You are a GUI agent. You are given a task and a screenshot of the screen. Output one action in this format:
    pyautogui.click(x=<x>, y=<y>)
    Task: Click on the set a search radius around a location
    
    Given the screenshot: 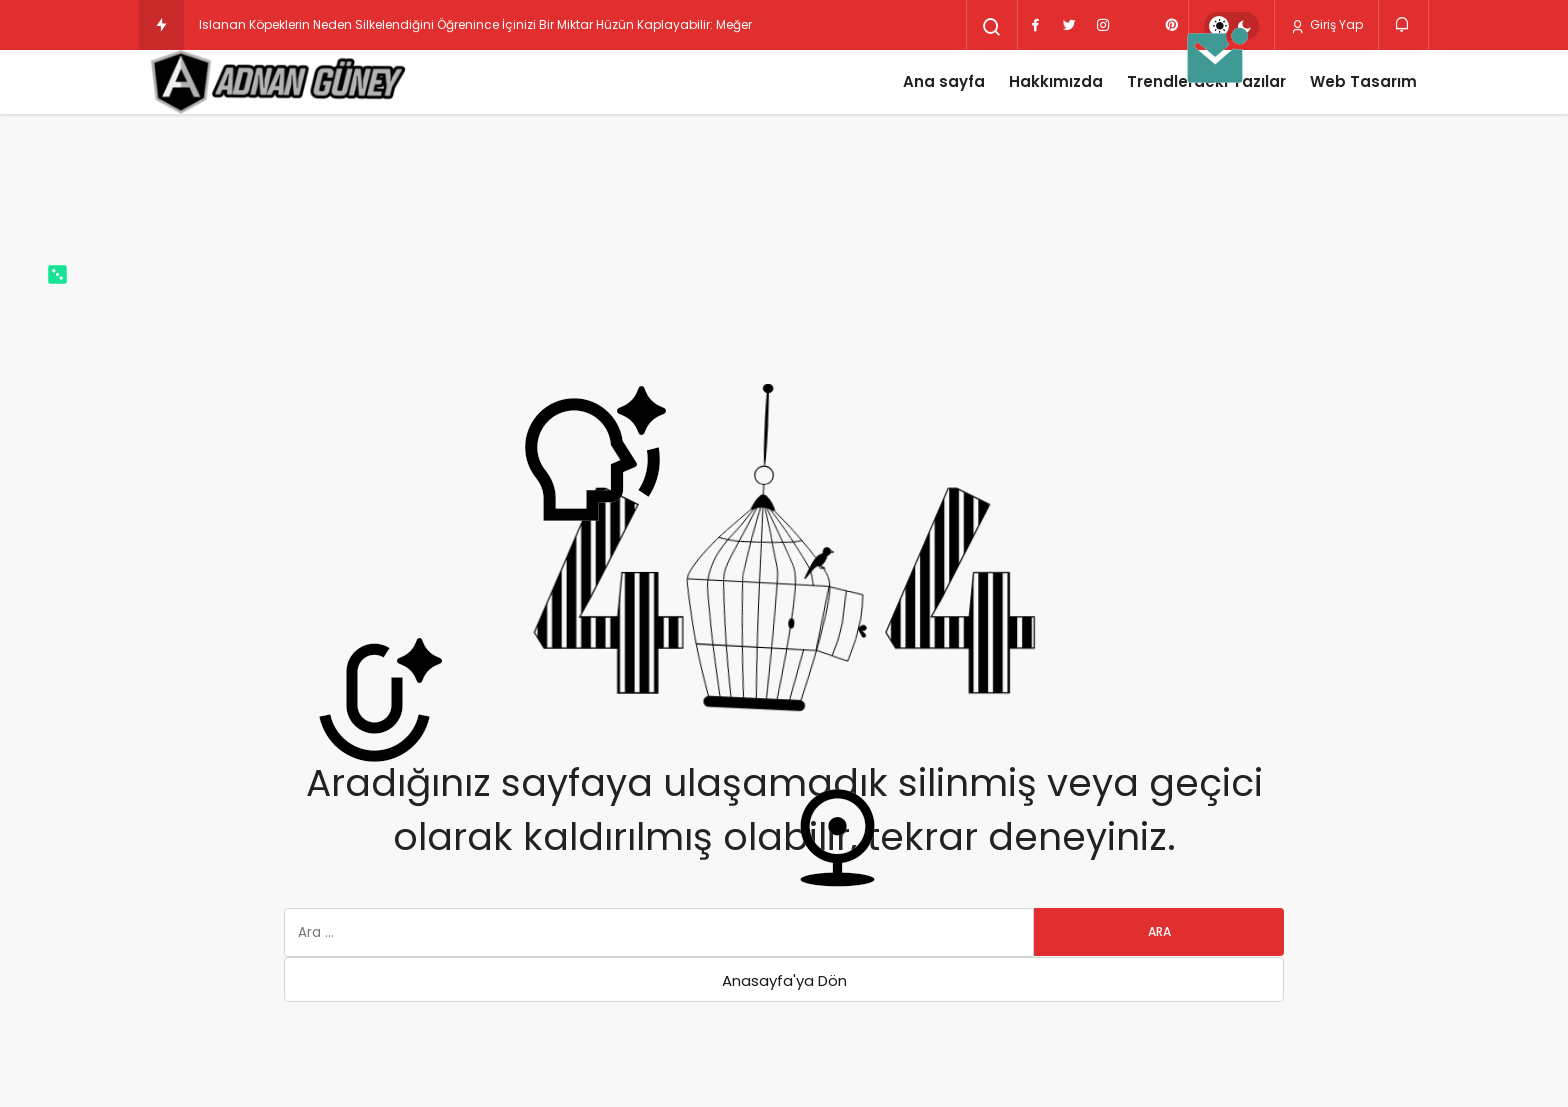 What is the action you would take?
    pyautogui.click(x=837, y=835)
    